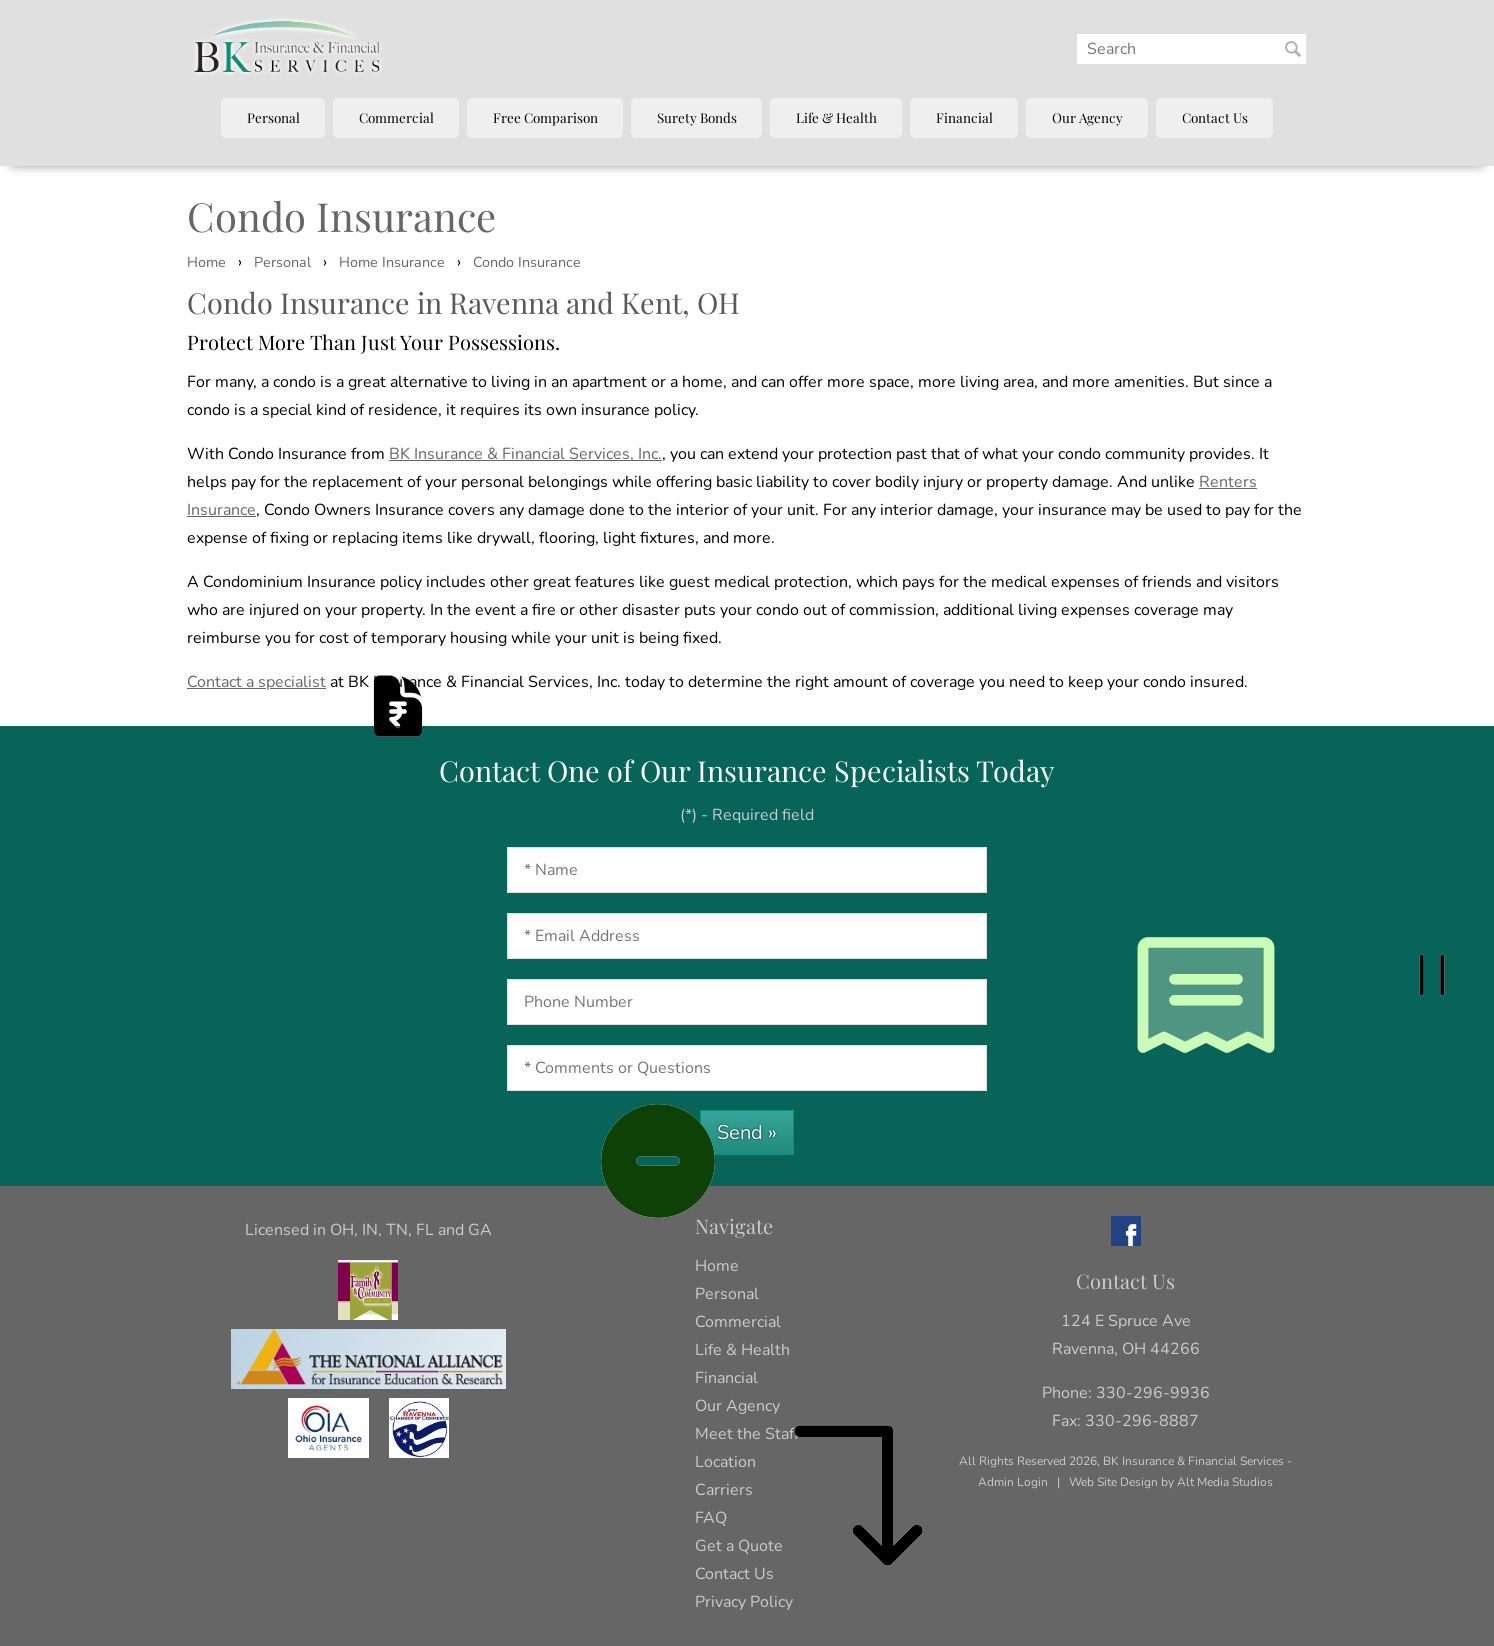 The image size is (1494, 1646). I want to click on turn right then down navigation direction, so click(858, 1495).